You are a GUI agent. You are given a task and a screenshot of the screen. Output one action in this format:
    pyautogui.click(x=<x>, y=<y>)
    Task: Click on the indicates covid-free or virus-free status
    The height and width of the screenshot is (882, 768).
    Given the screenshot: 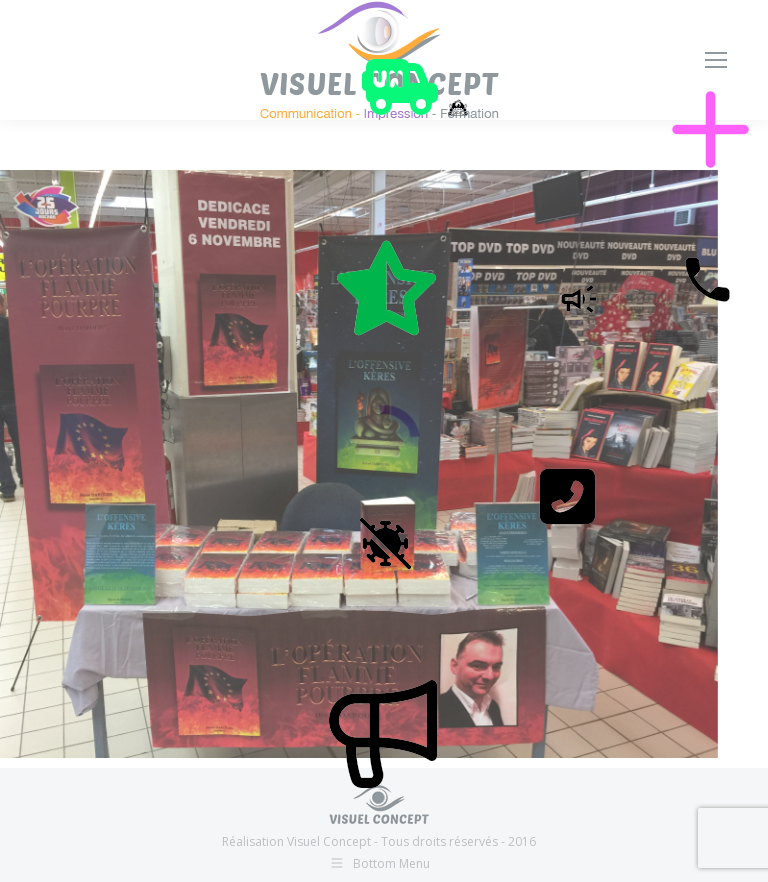 What is the action you would take?
    pyautogui.click(x=385, y=543)
    